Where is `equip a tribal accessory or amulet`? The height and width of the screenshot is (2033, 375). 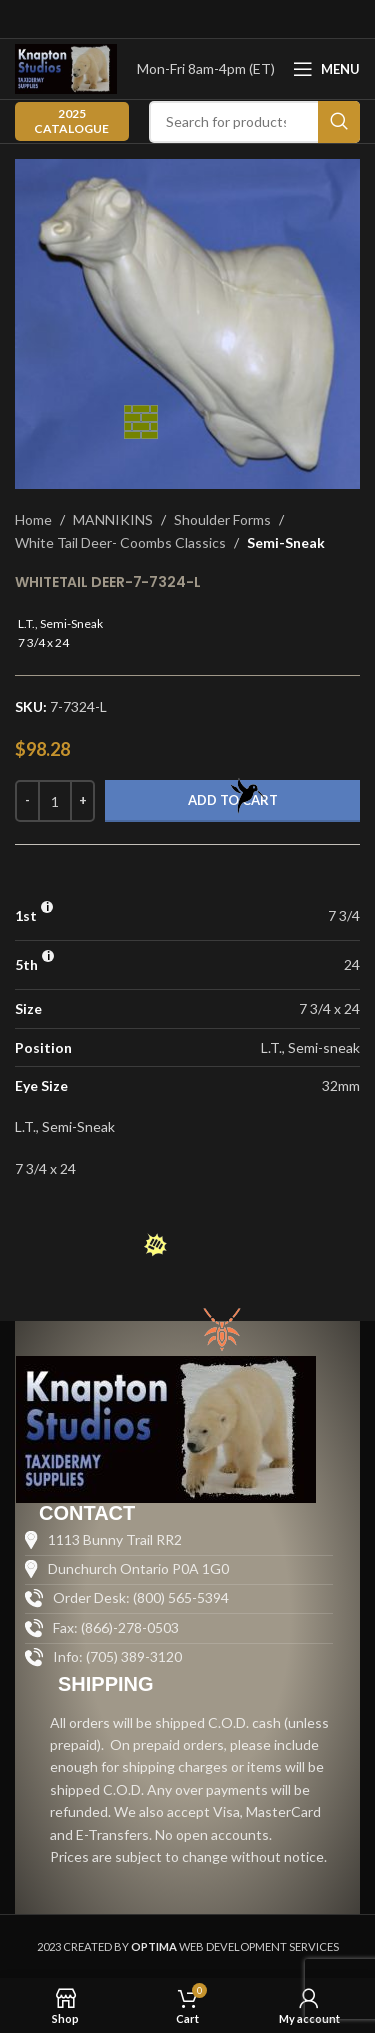
equip a tribal accessory or amulet is located at coordinates (222, 1330).